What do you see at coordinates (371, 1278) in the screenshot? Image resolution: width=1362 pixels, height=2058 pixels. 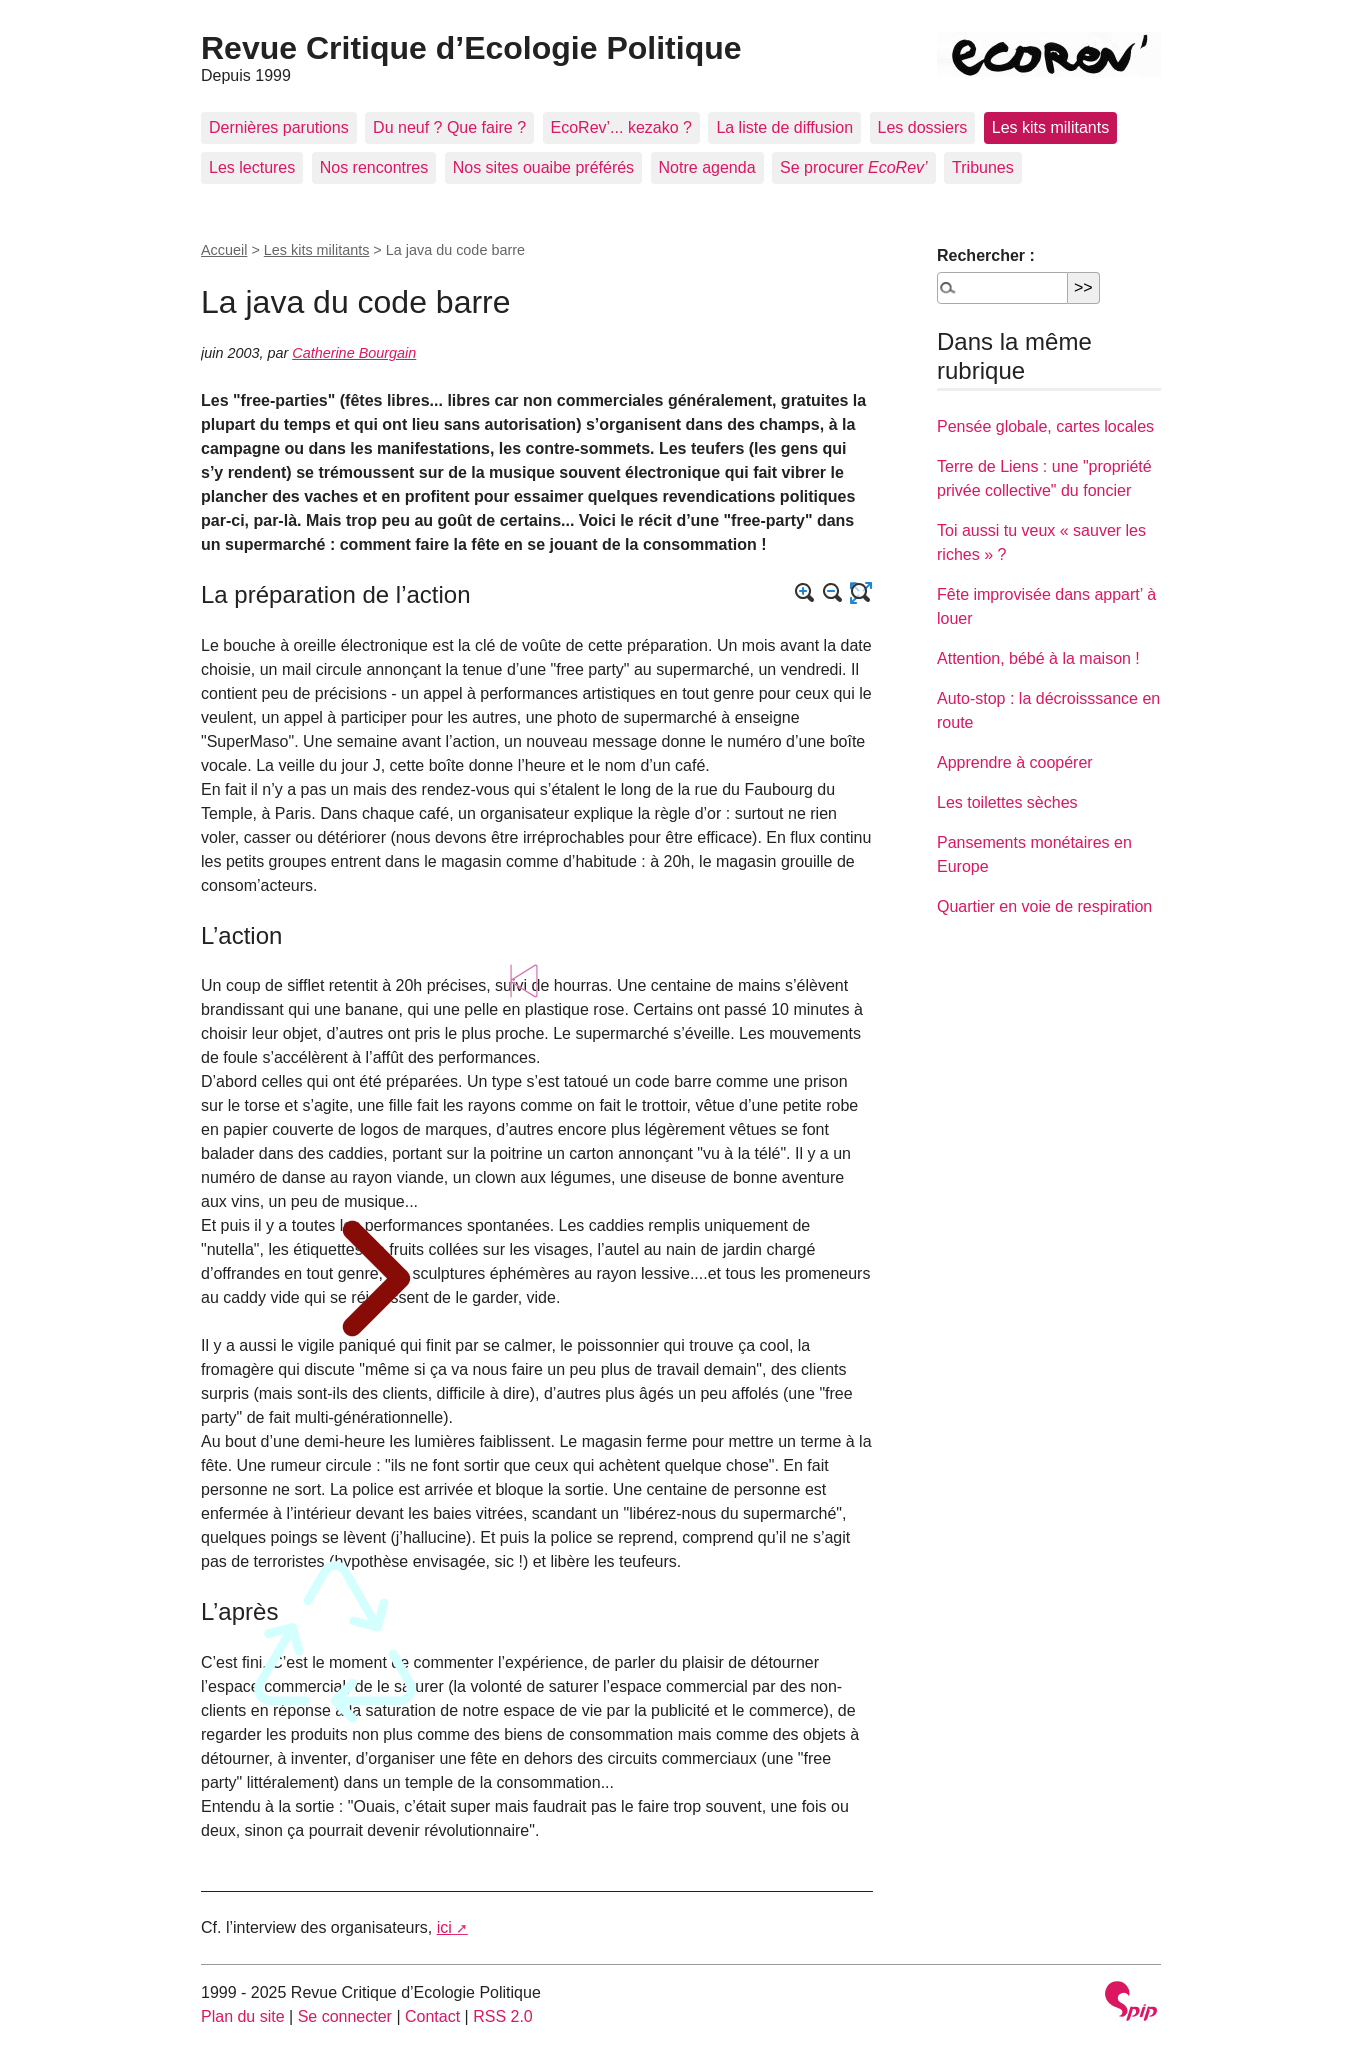 I see `navigate to the next item or screen` at bounding box center [371, 1278].